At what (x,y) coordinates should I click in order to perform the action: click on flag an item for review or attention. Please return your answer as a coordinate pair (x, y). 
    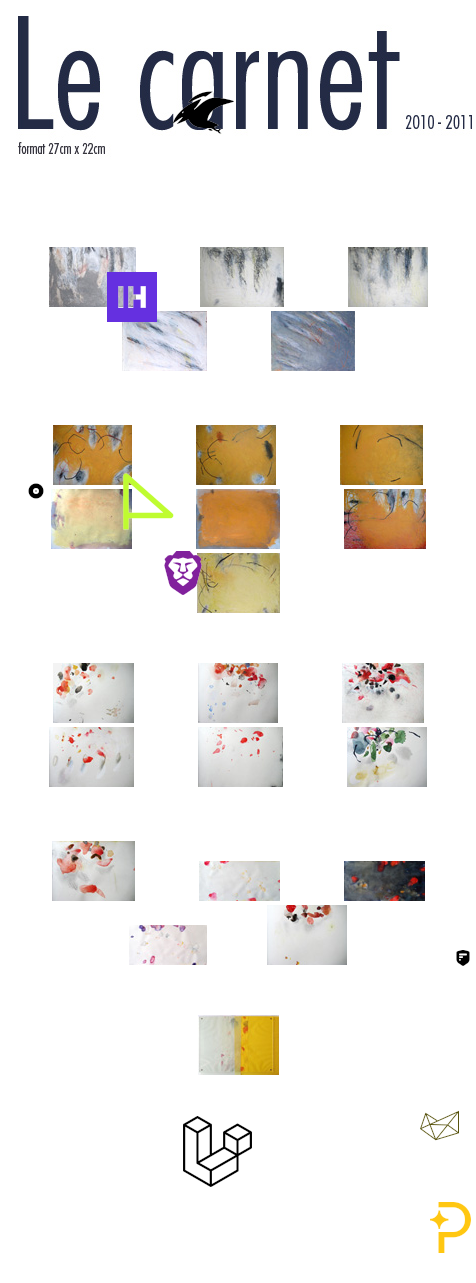
    Looking at the image, I should click on (145, 501).